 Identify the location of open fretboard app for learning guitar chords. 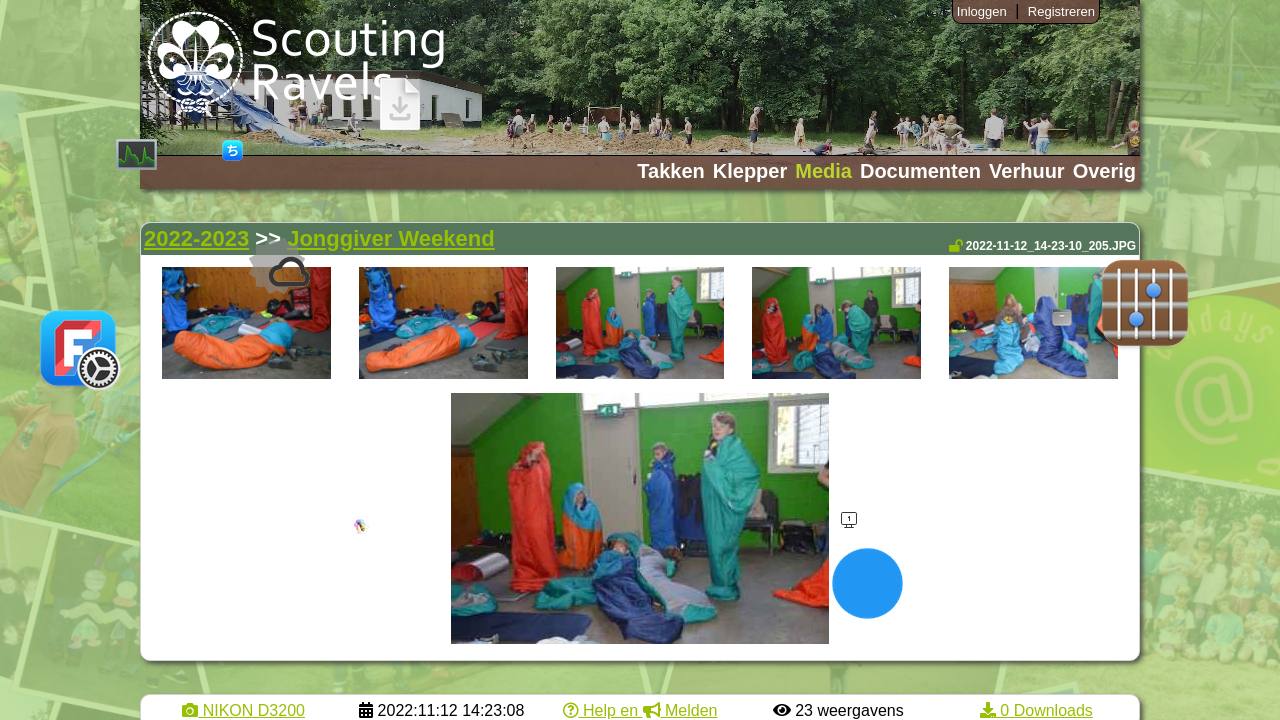
(1145, 303).